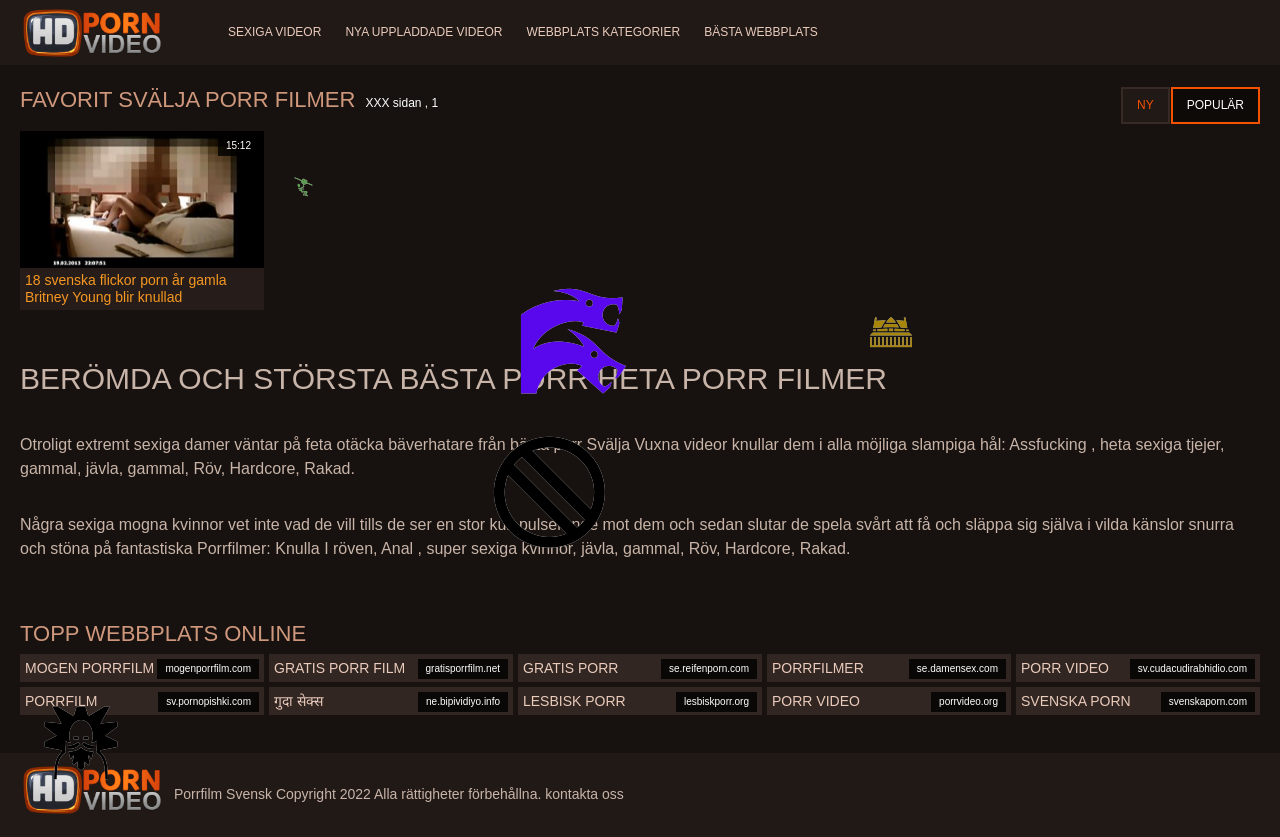 The height and width of the screenshot is (837, 1280). Describe the element at coordinates (81, 743) in the screenshot. I see `wisdom or knowledge stat indicator` at that location.